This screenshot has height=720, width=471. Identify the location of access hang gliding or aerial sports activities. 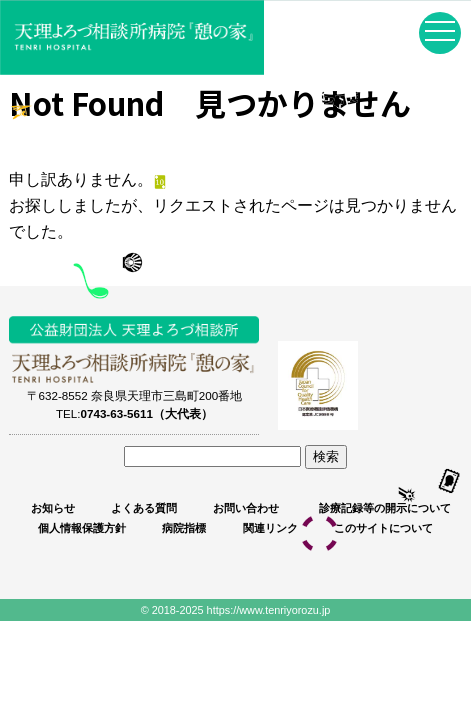
(21, 112).